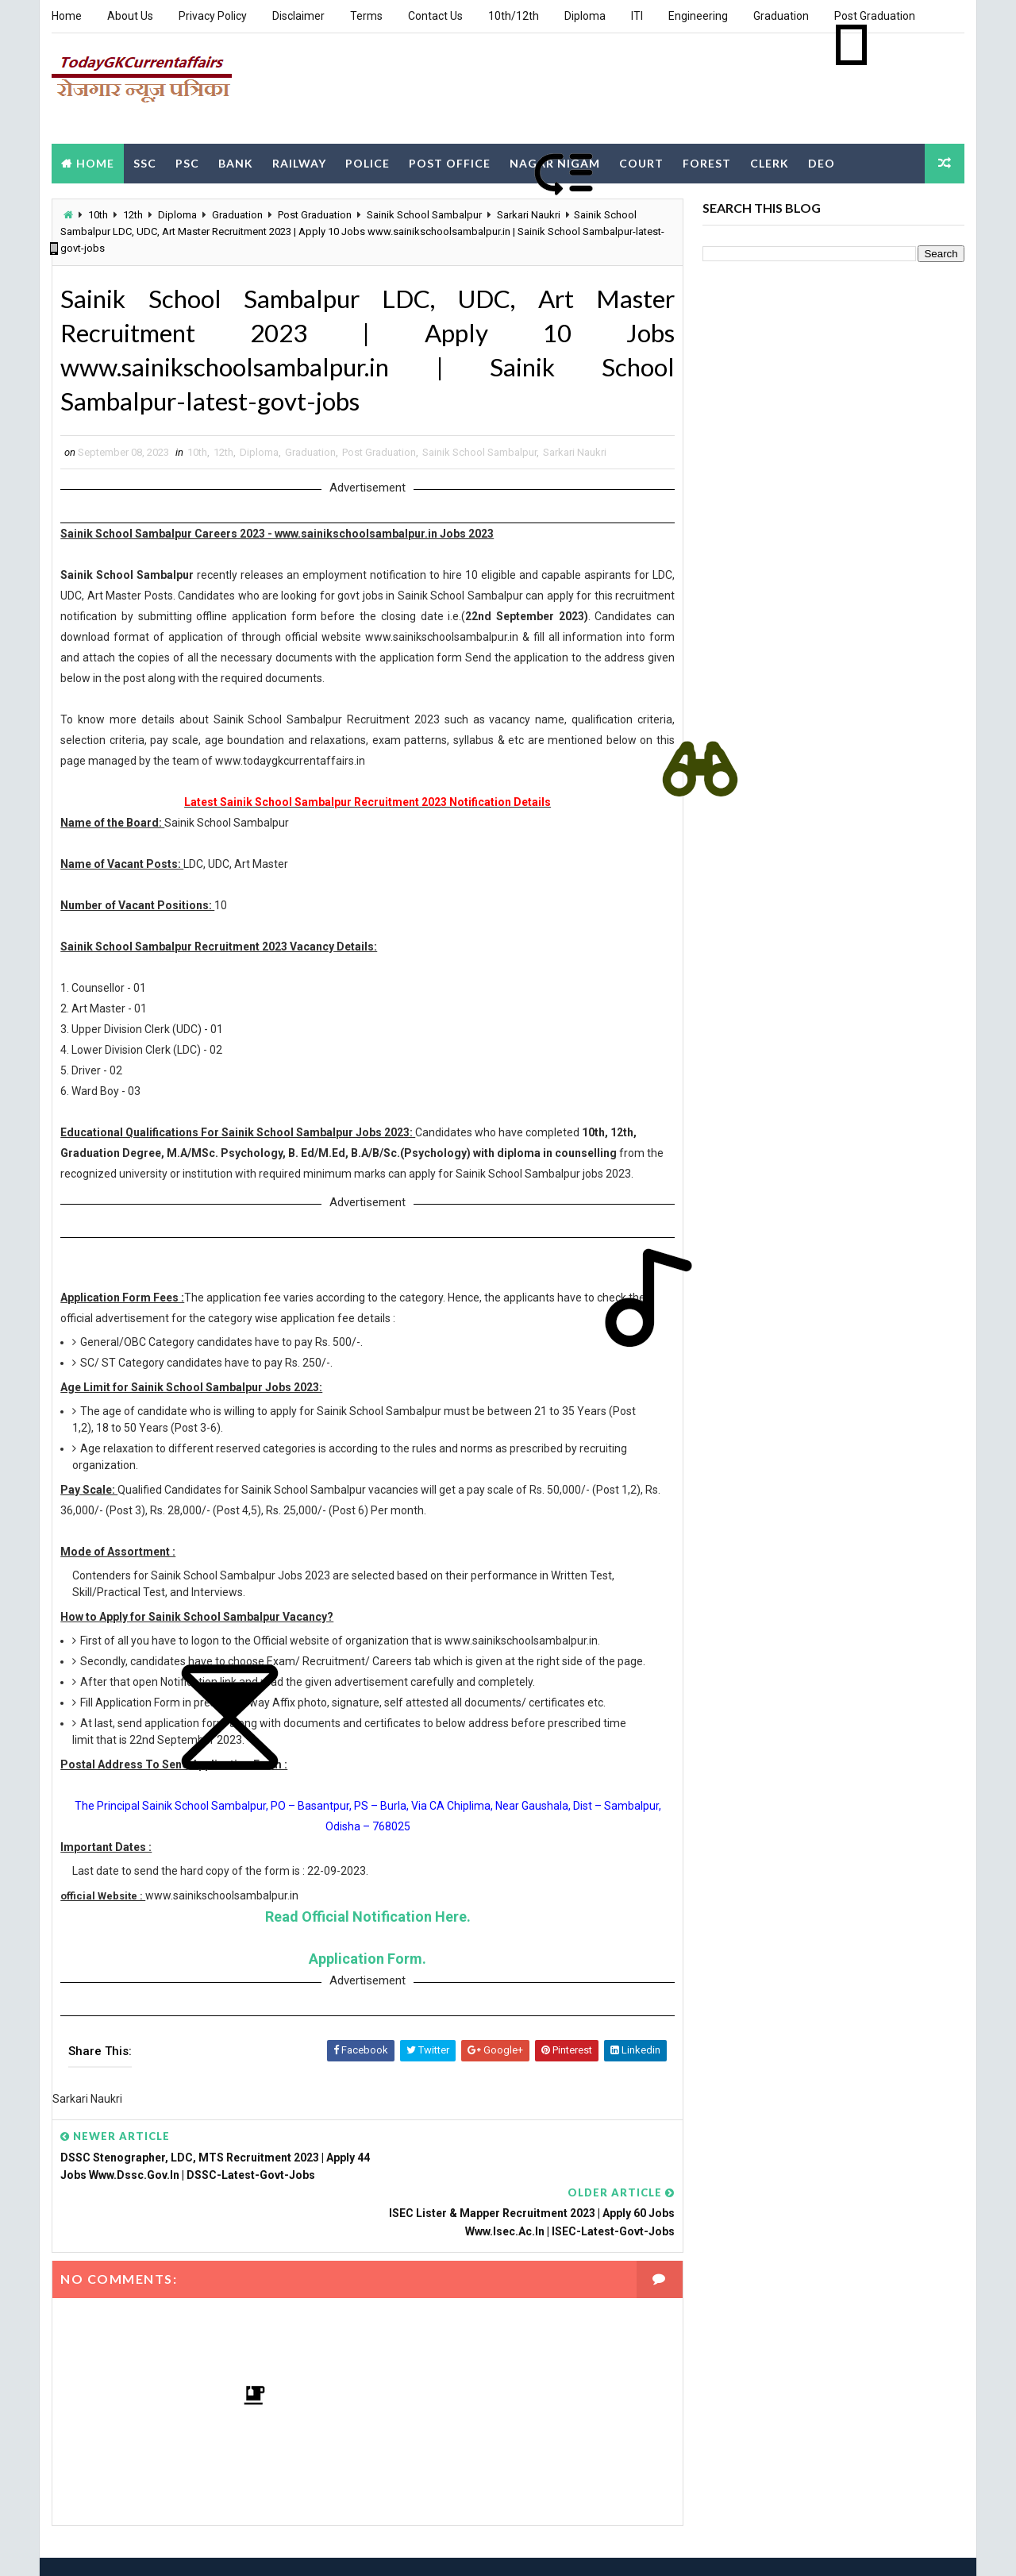 This screenshot has width=1016, height=2576. I want to click on move item to the bottom of the list, so click(564, 174).